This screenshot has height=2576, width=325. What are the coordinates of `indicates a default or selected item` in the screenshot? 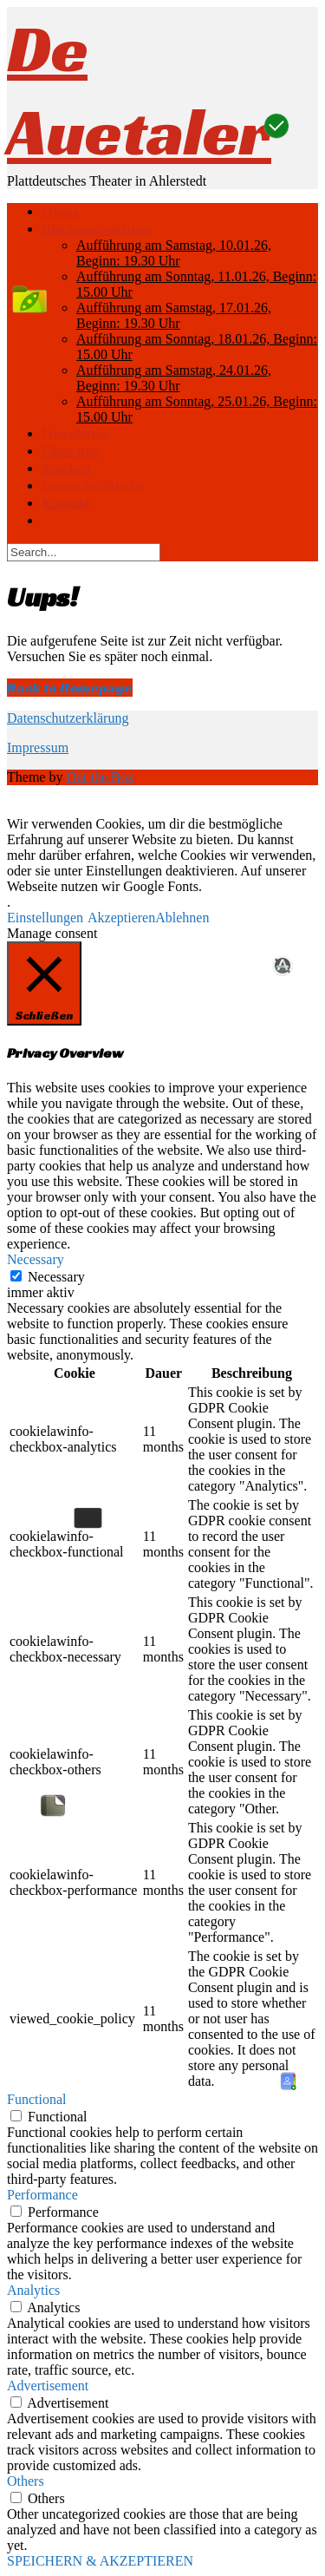 It's located at (276, 126).